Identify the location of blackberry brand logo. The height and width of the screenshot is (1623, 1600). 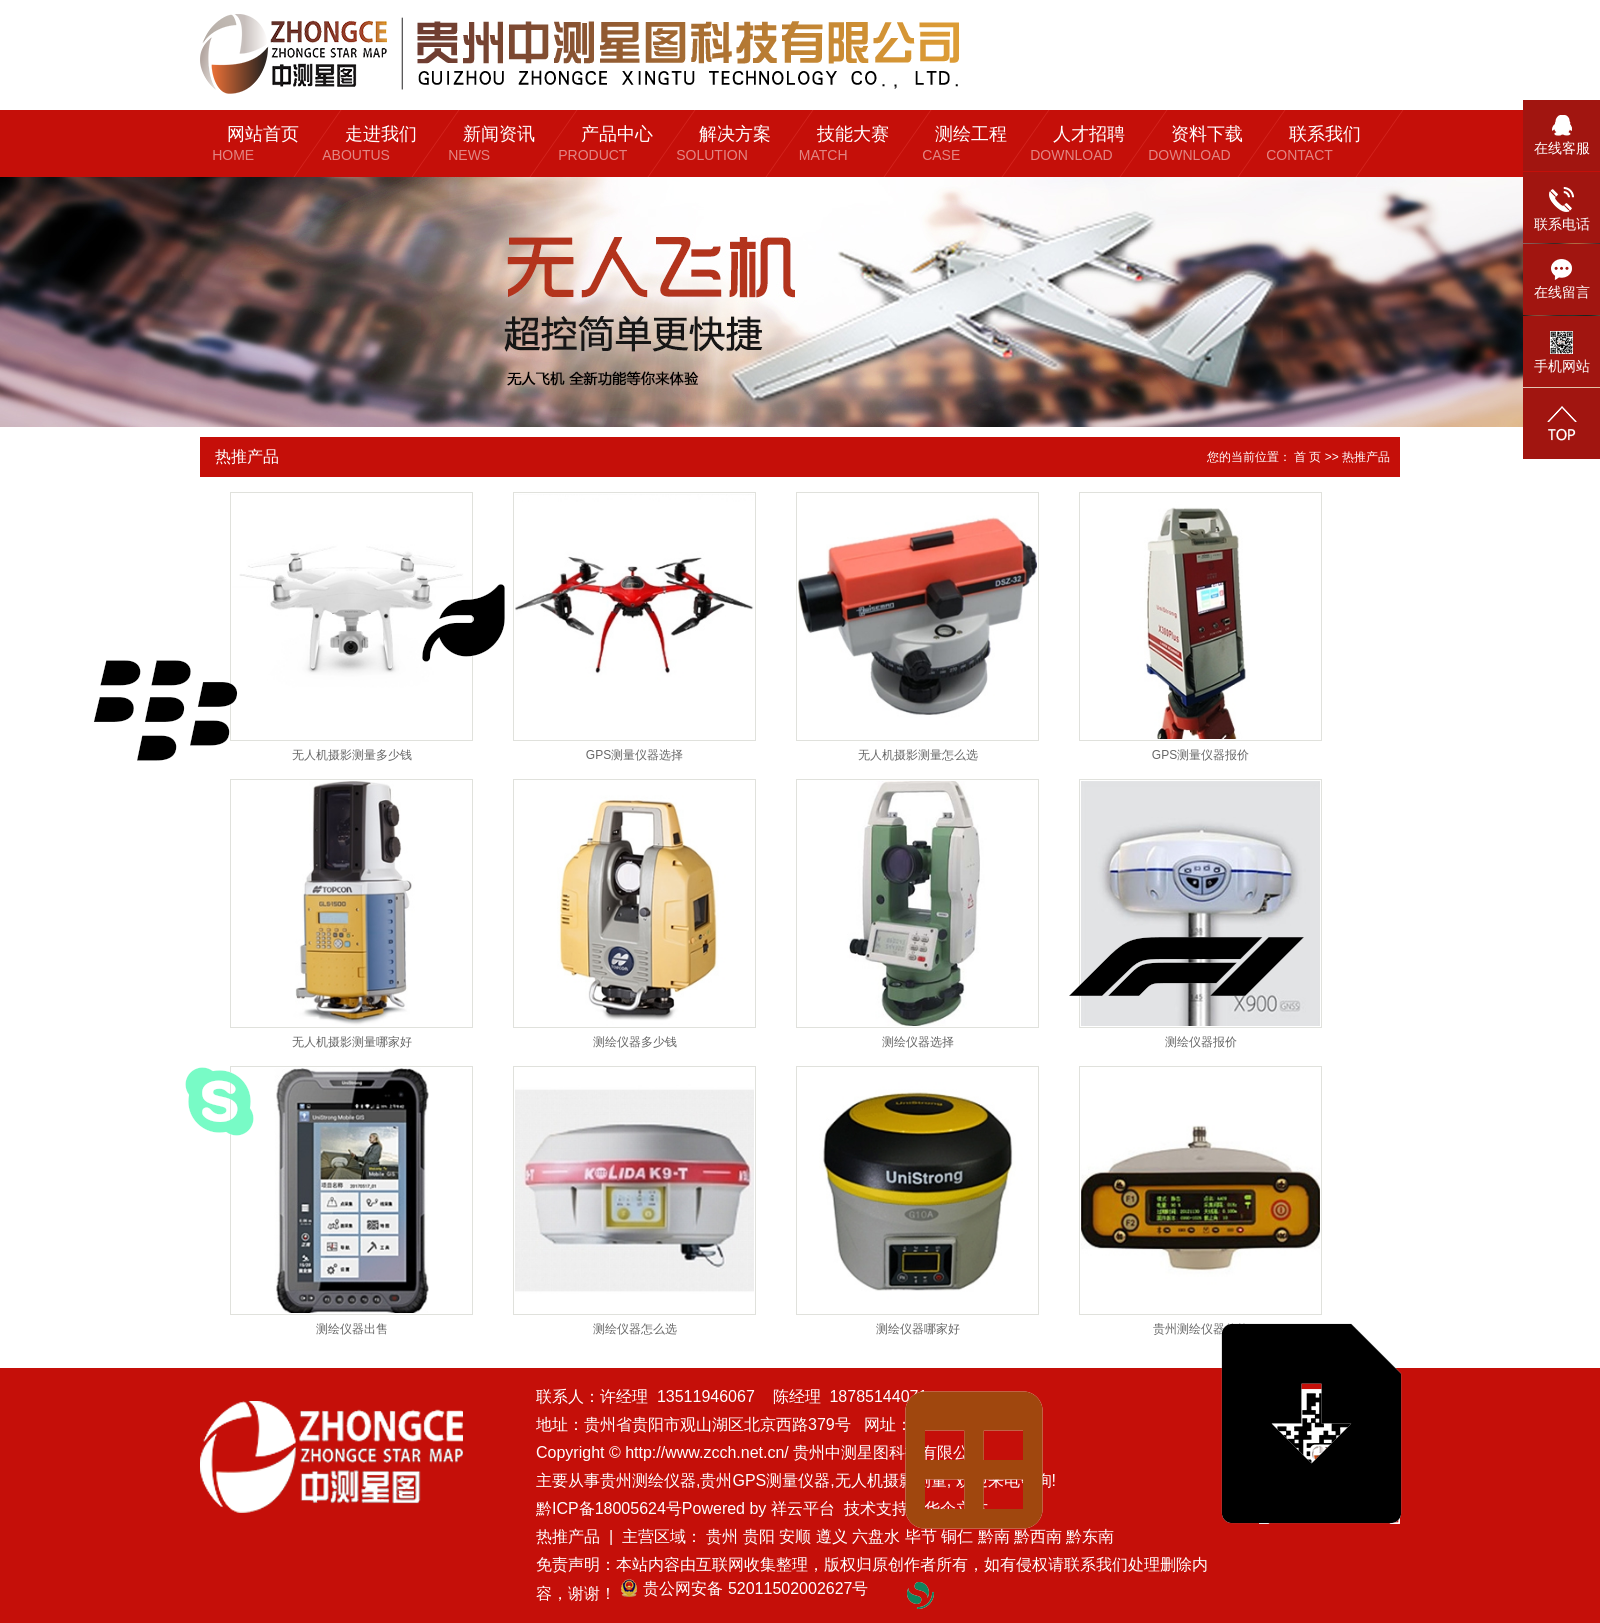
(165, 710).